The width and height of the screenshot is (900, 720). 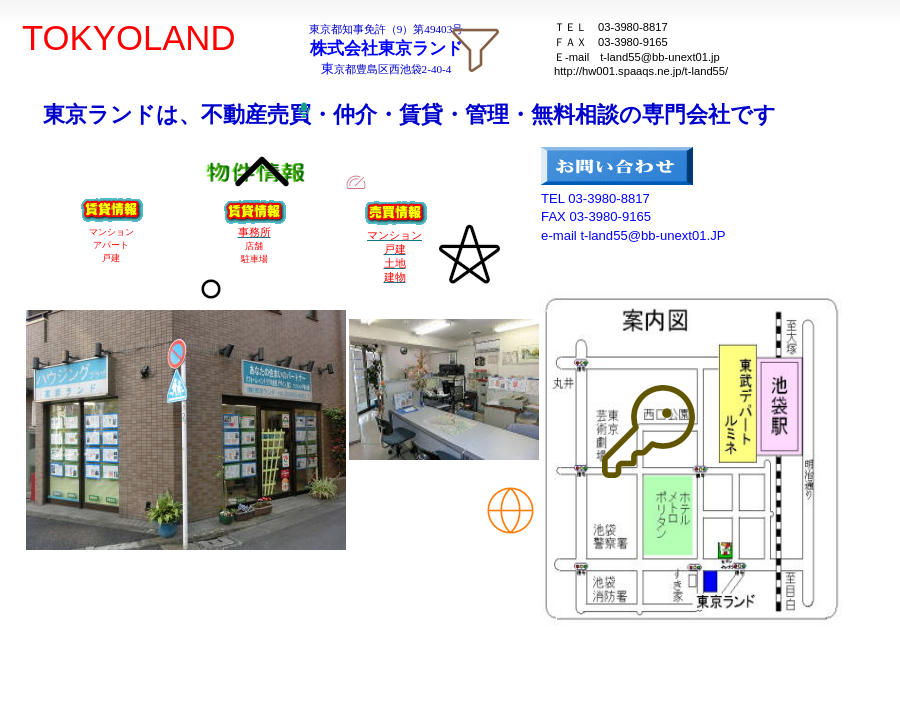 What do you see at coordinates (211, 289) in the screenshot?
I see `indicates an unselected or inactive radio button option` at bounding box center [211, 289].